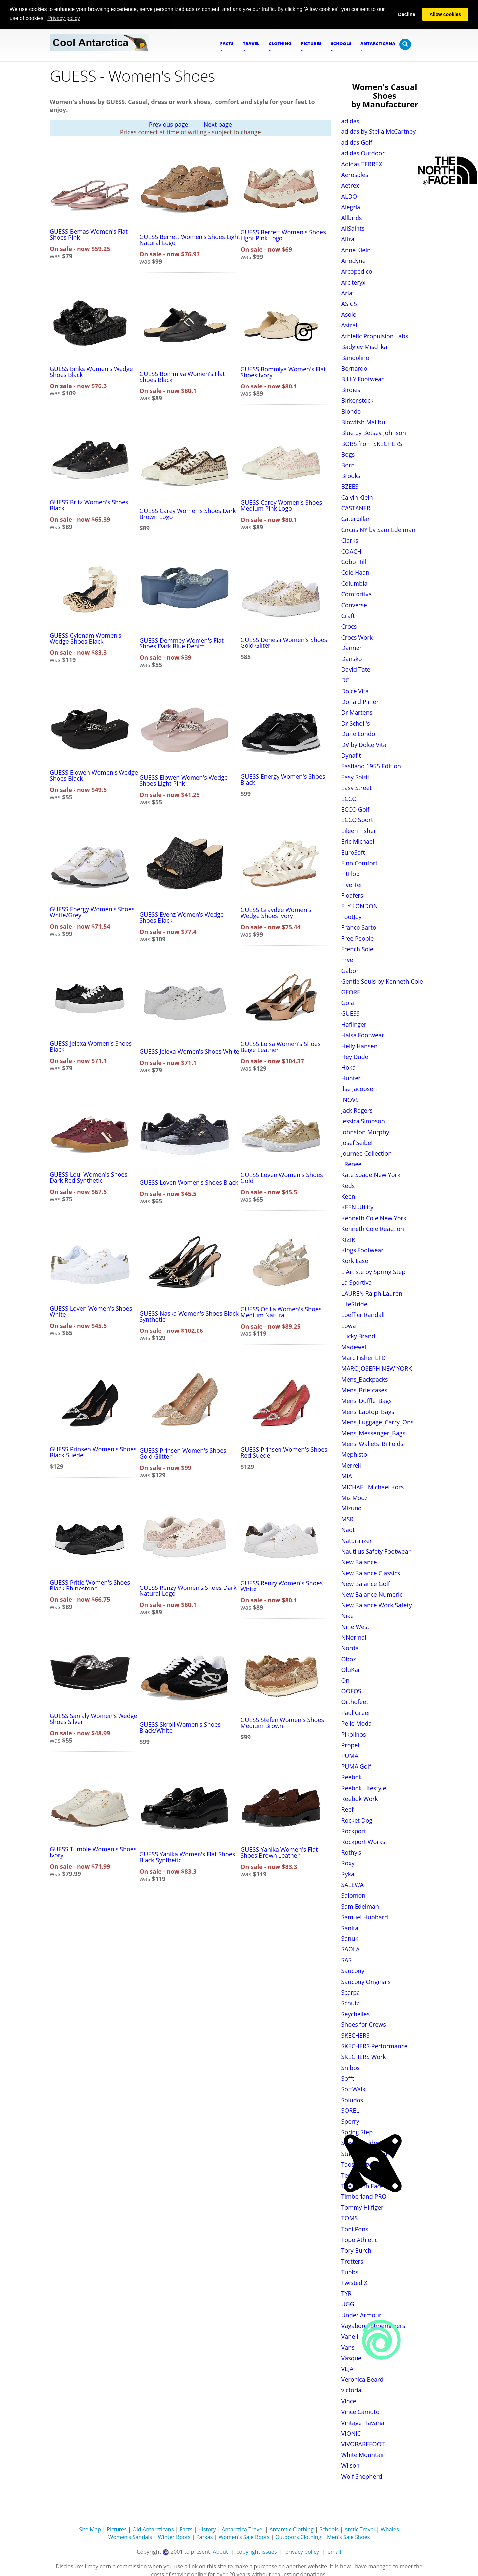 The height and width of the screenshot is (2576, 478). Describe the element at coordinates (304, 332) in the screenshot. I see `open the Instagram app` at that location.